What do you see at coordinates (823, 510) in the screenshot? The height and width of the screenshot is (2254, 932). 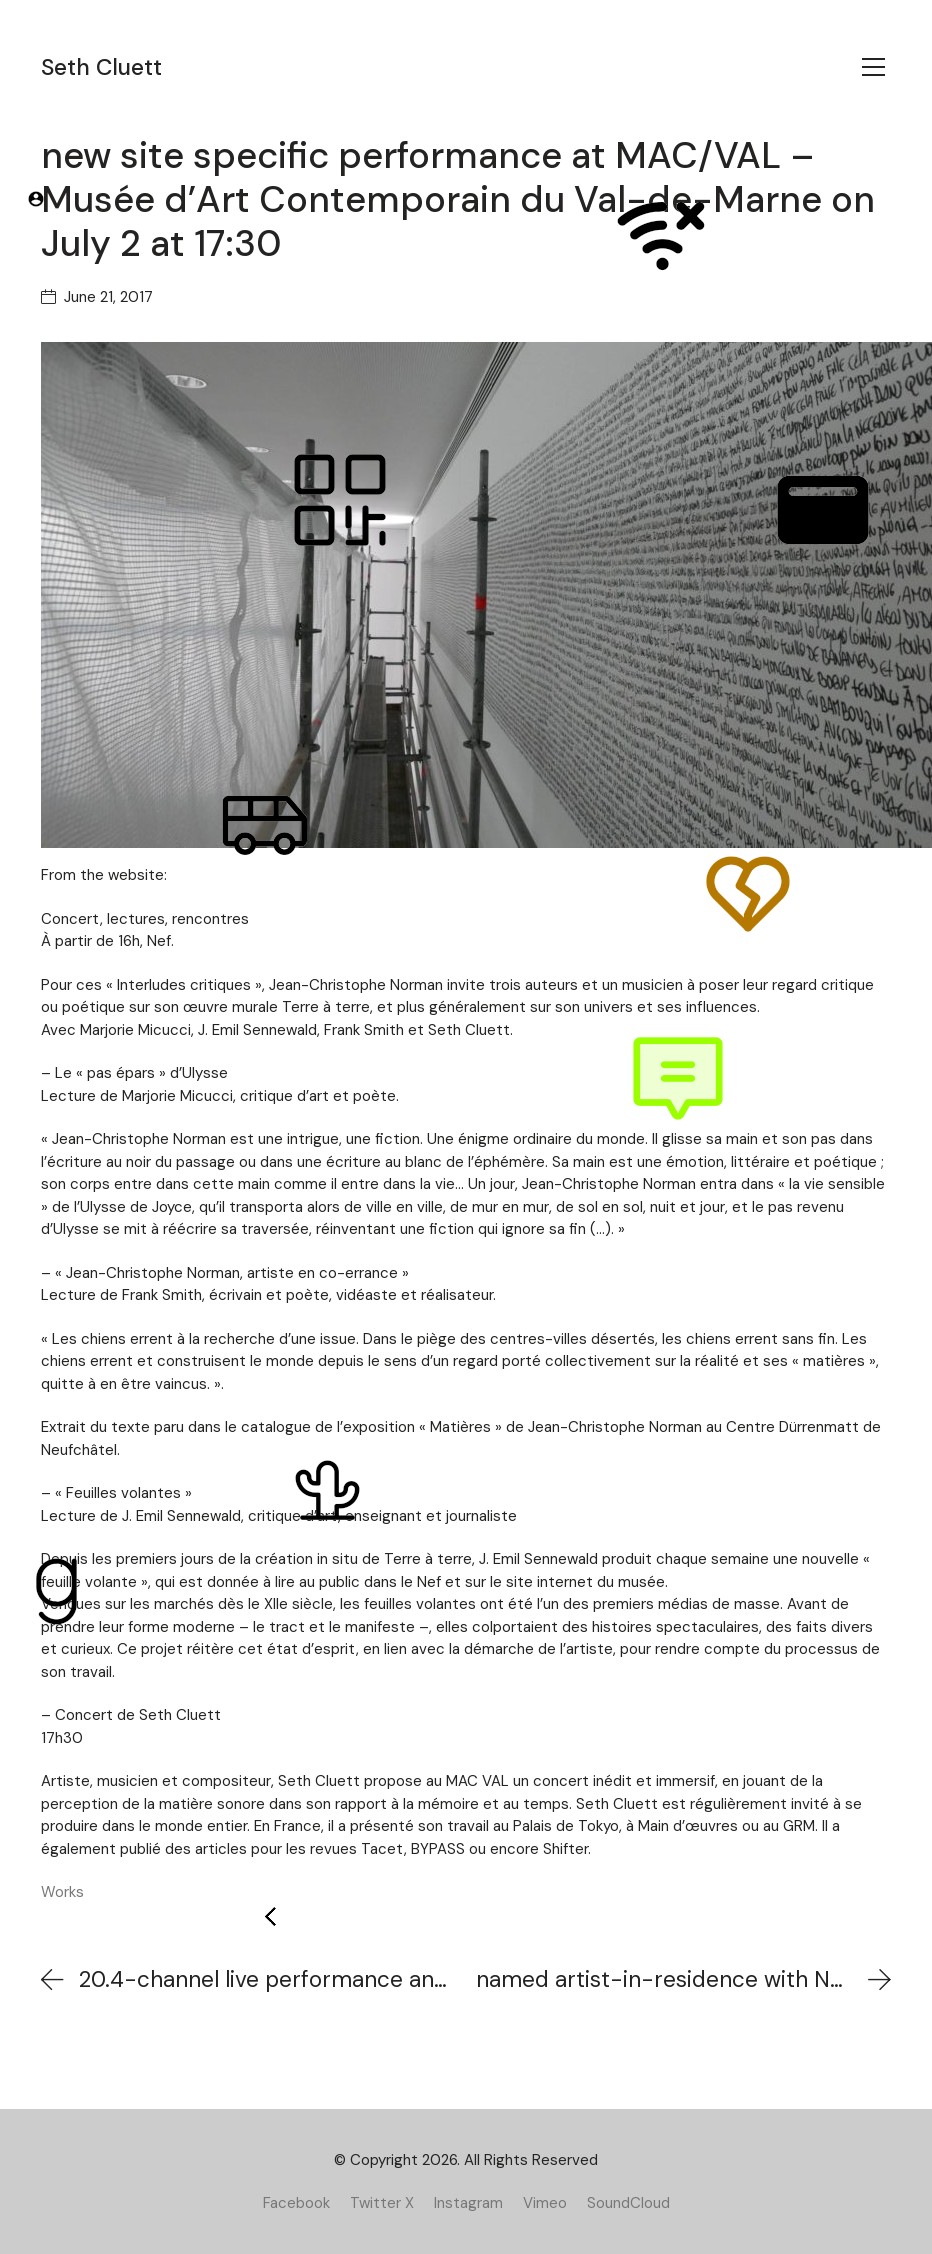 I see `maximize the current window to full screen` at bounding box center [823, 510].